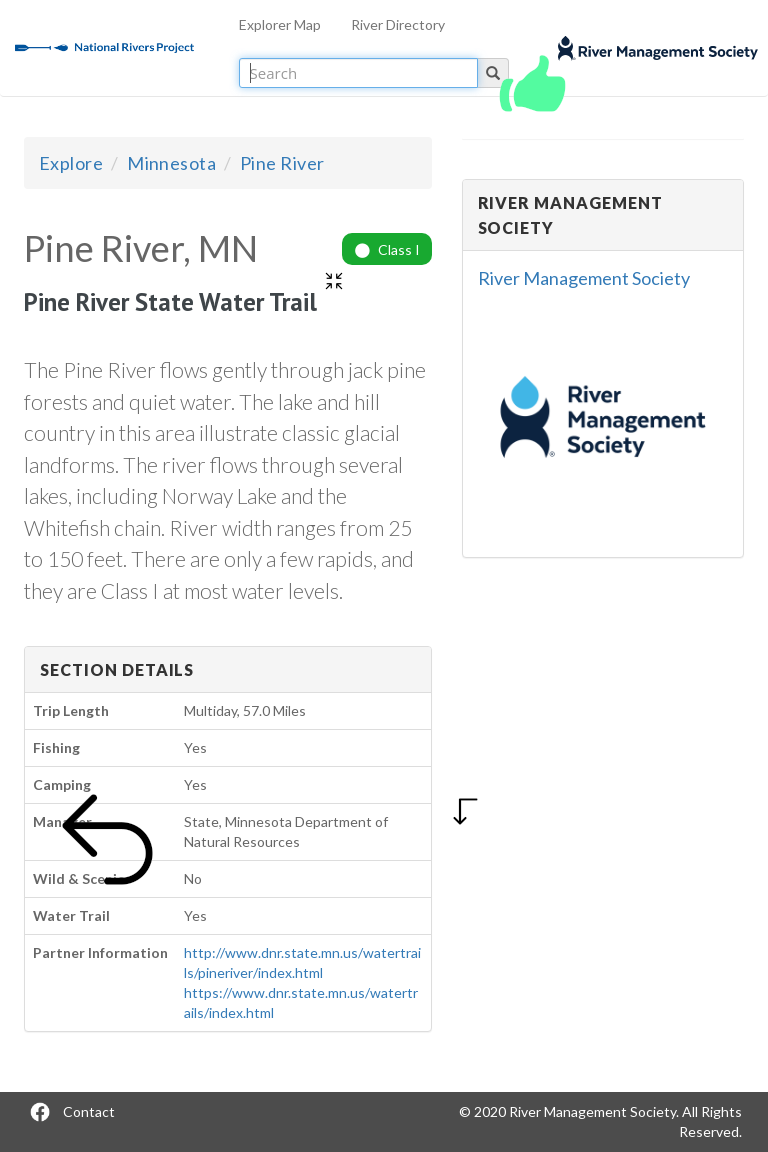  I want to click on exit fullscreen mode, so click(334, 281).